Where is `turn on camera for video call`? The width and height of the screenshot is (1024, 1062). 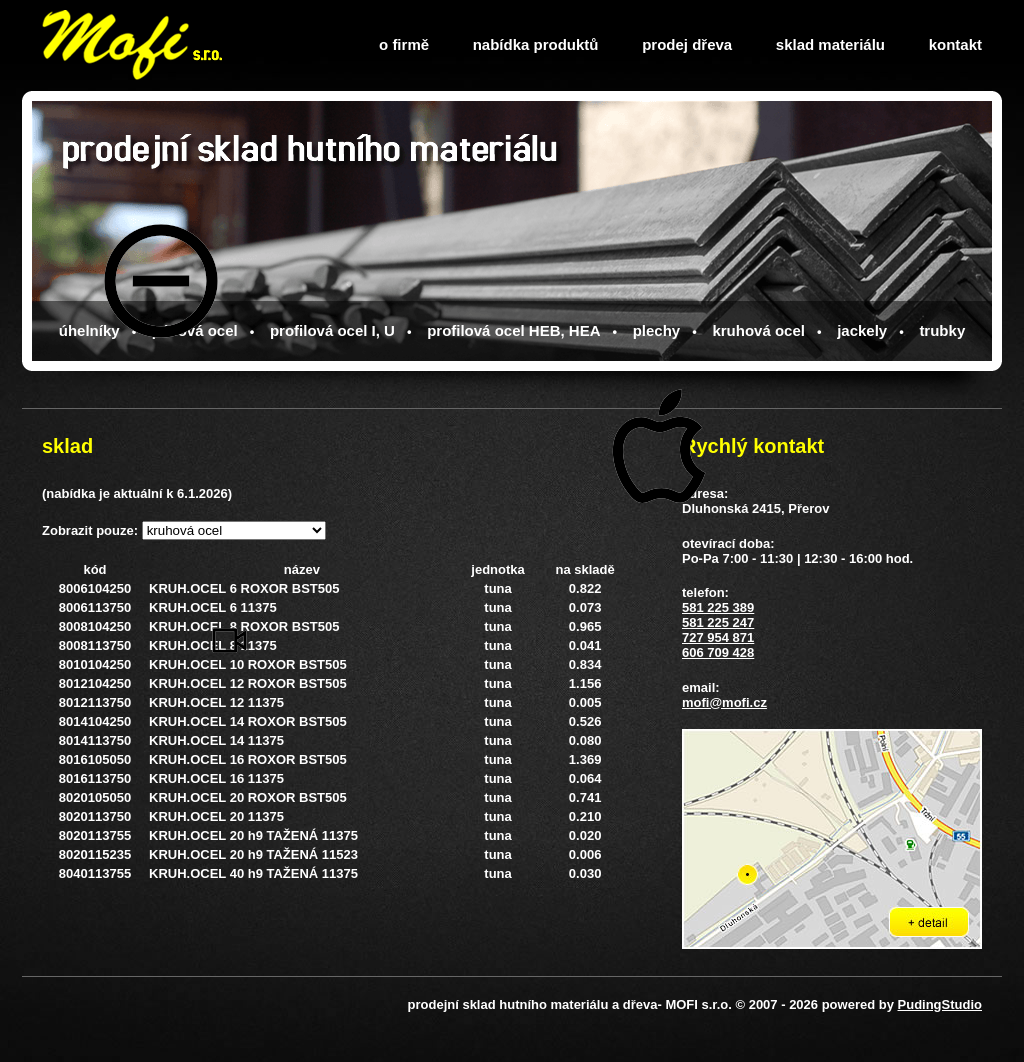
turn on camera for video call is located at coordinates (229, 640).